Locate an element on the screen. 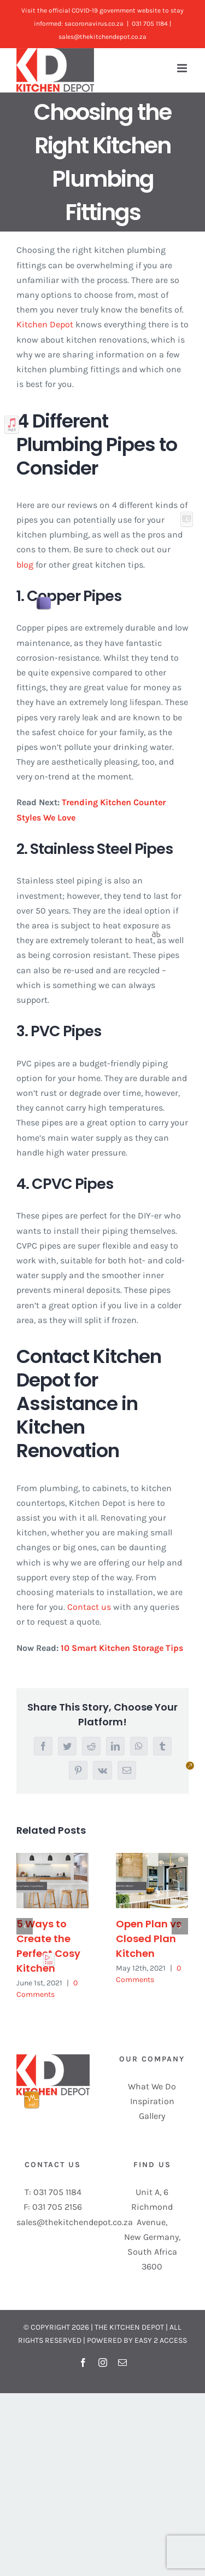 The width and height of the screenshot is (205, 2576). access font settings and preferences is located at coordinates (156, 934).